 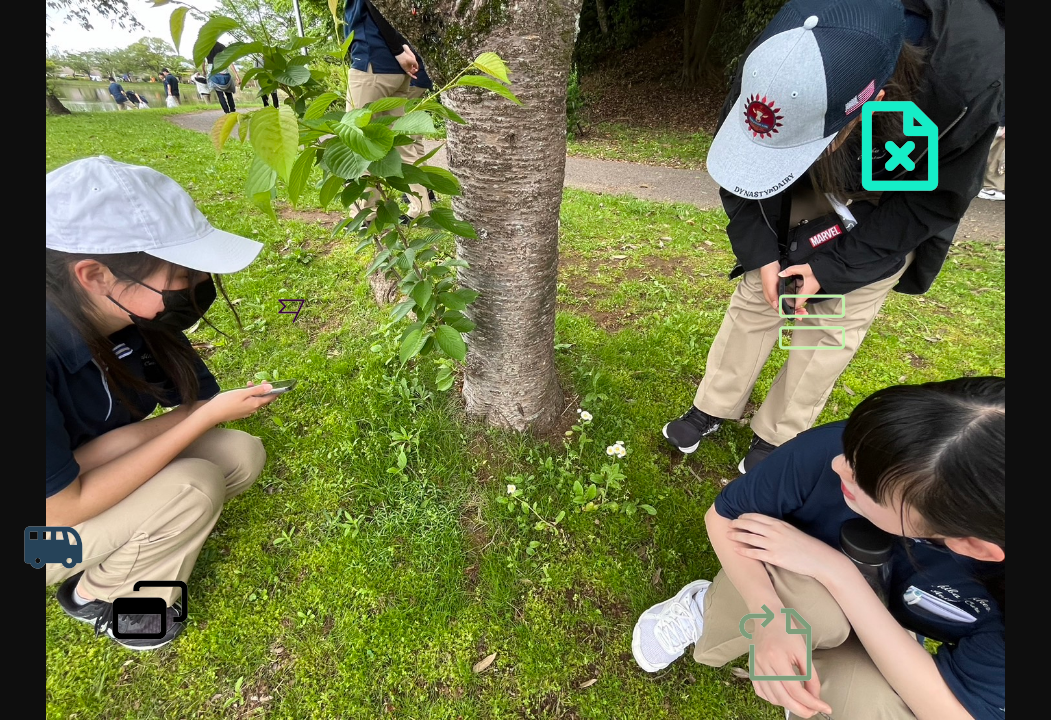 I want to click on restore window to previous size, so click(x=150, y=610).